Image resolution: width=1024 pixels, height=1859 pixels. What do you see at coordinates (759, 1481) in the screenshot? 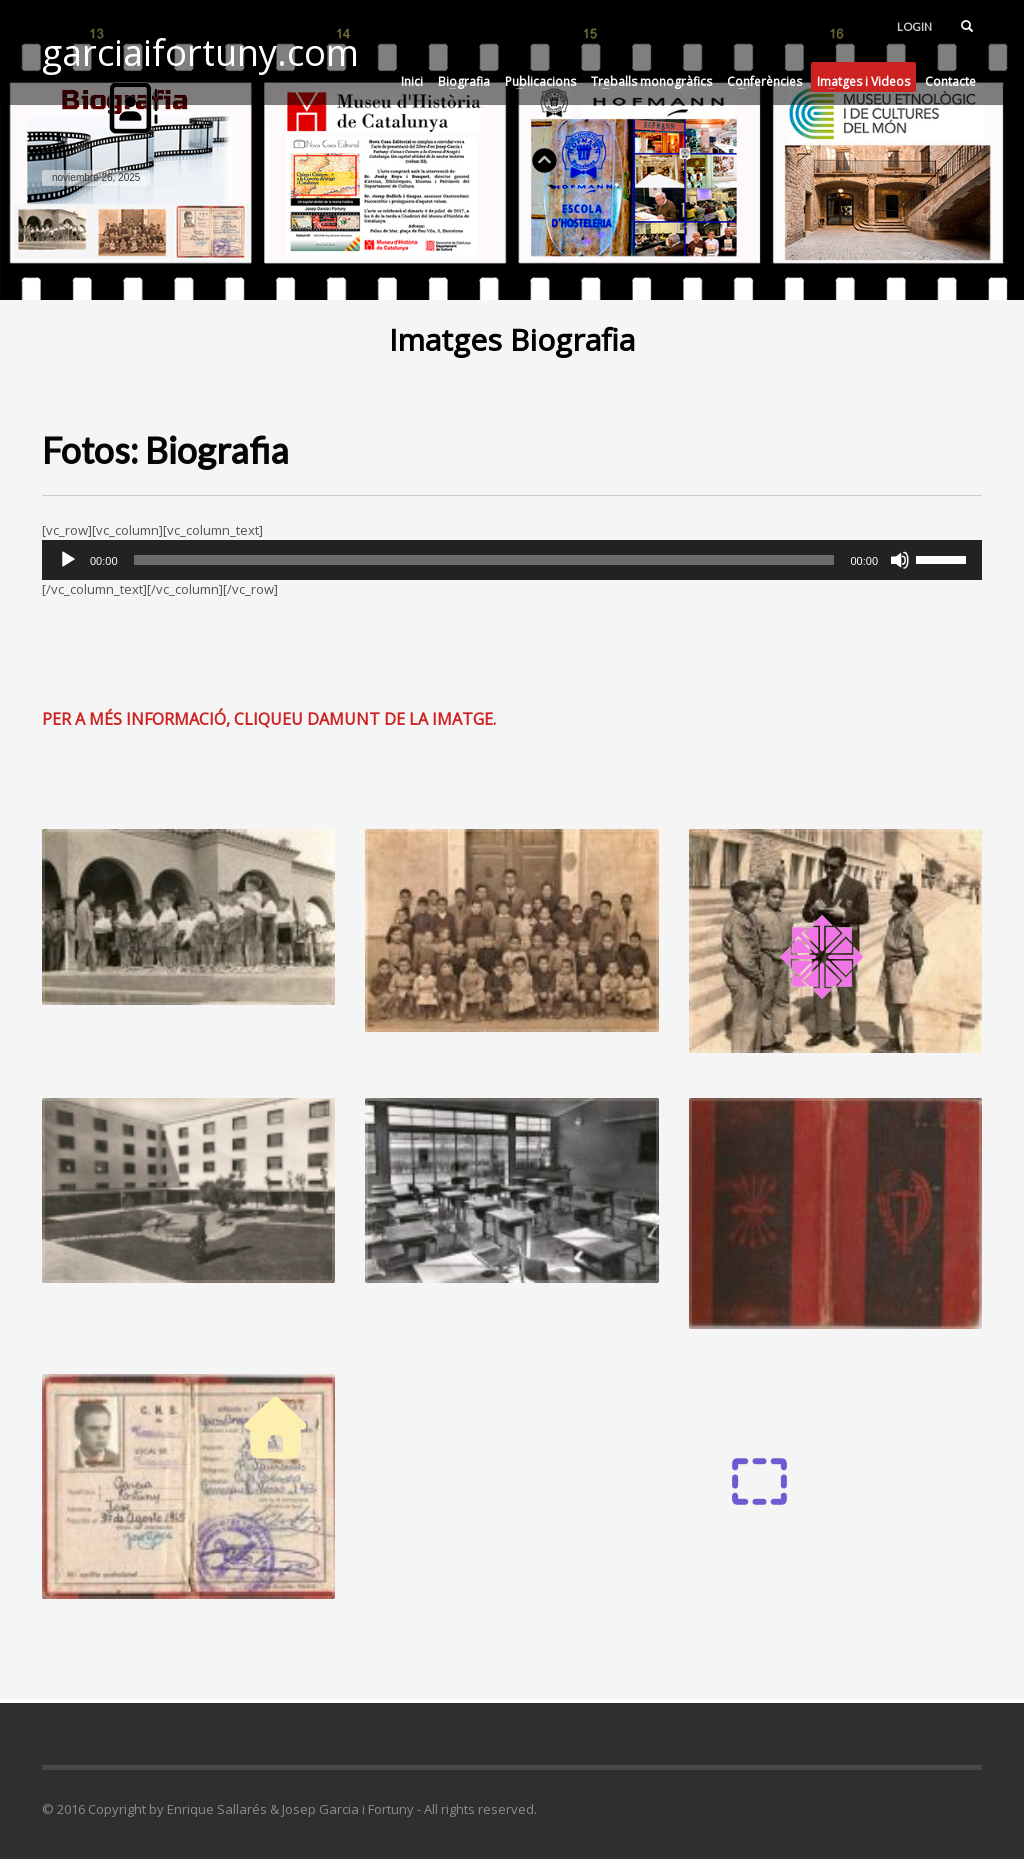
I see `select or define a region` at bounding box center [759, 1481].